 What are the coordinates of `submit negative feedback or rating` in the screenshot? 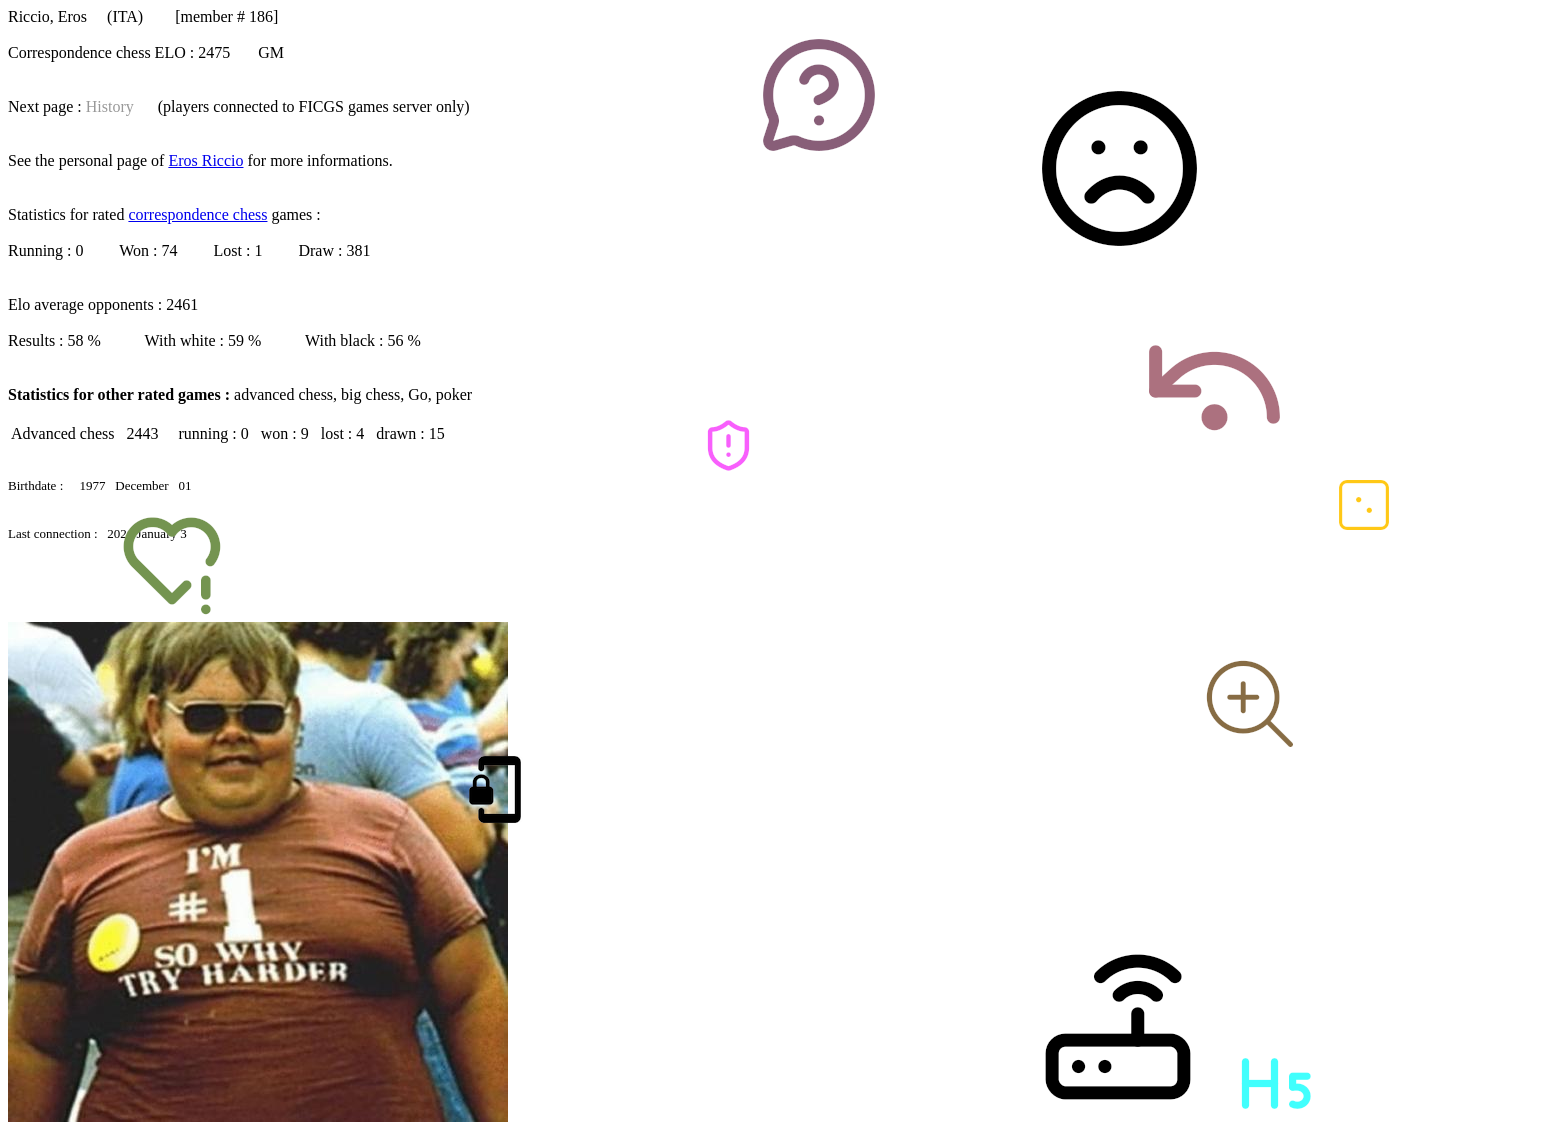 It's located at (1119, 168).